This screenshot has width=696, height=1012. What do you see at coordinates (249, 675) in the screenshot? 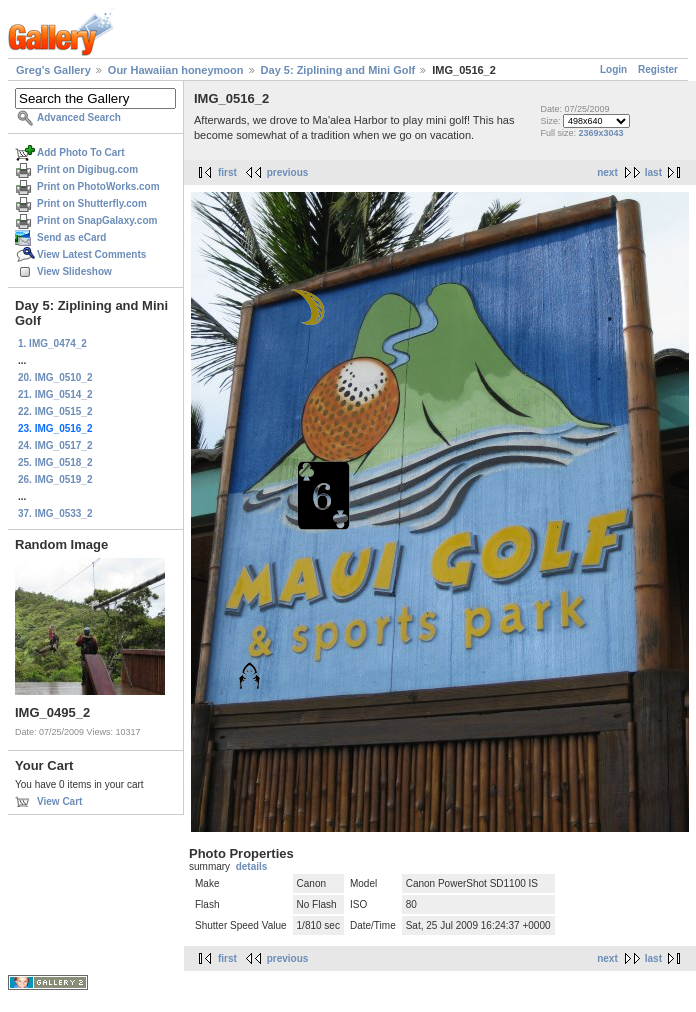
I see `select cultist character class` at bounding box center [249, 675].